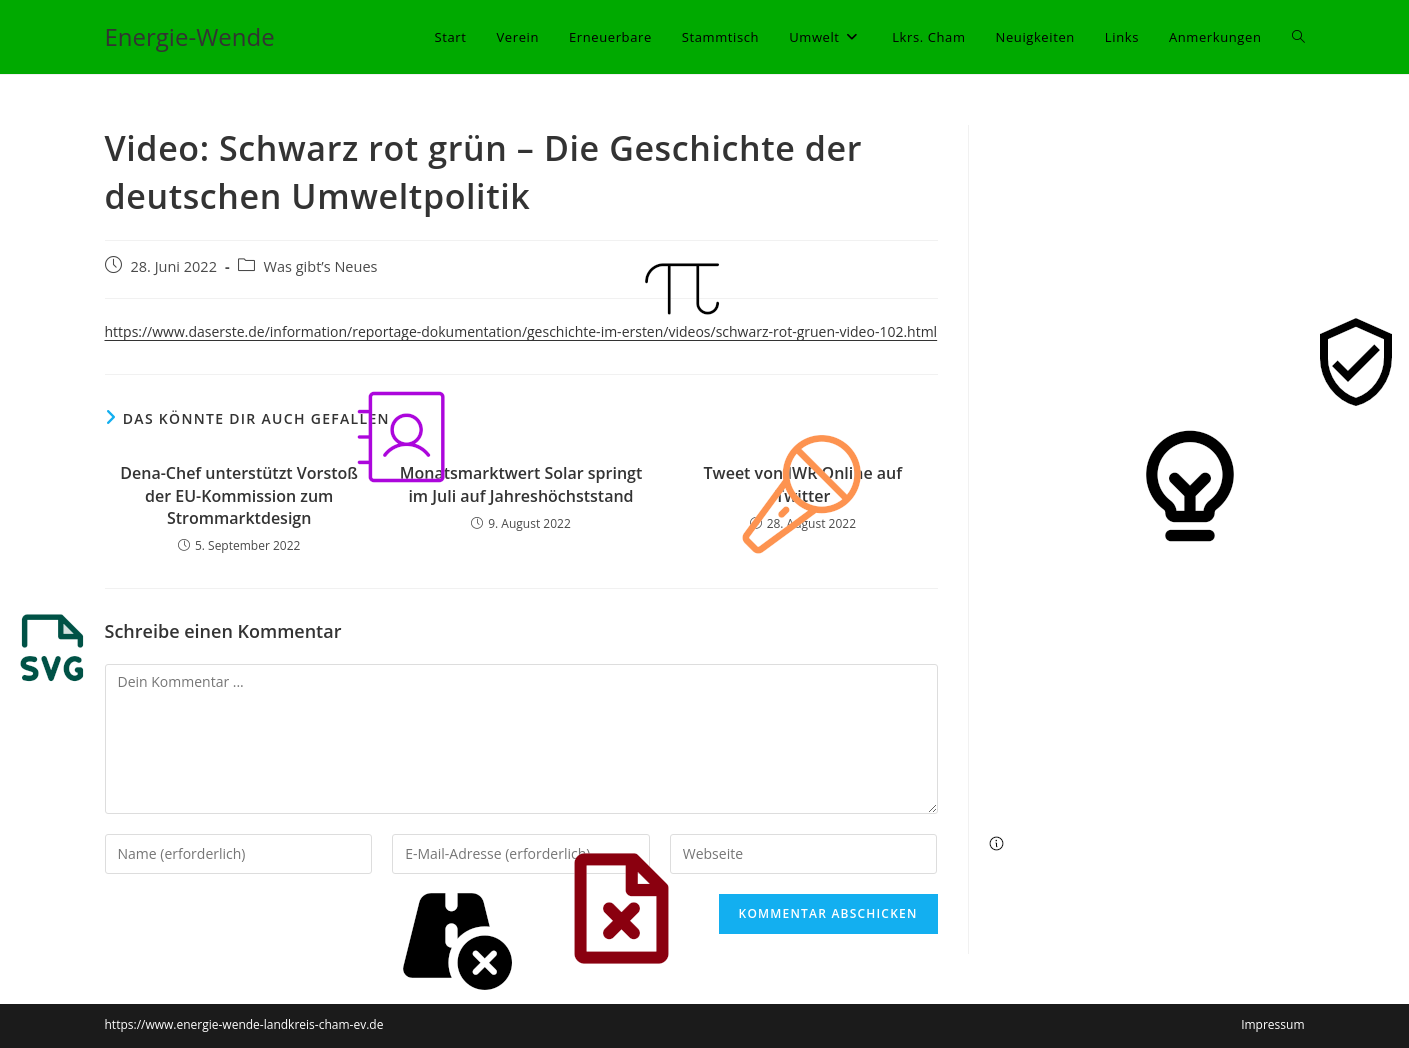  What do you see at coordinates (1190, 486) in the screenshot?
I see `access tips or helpful suggestions` at bounding box center [1190, 486].